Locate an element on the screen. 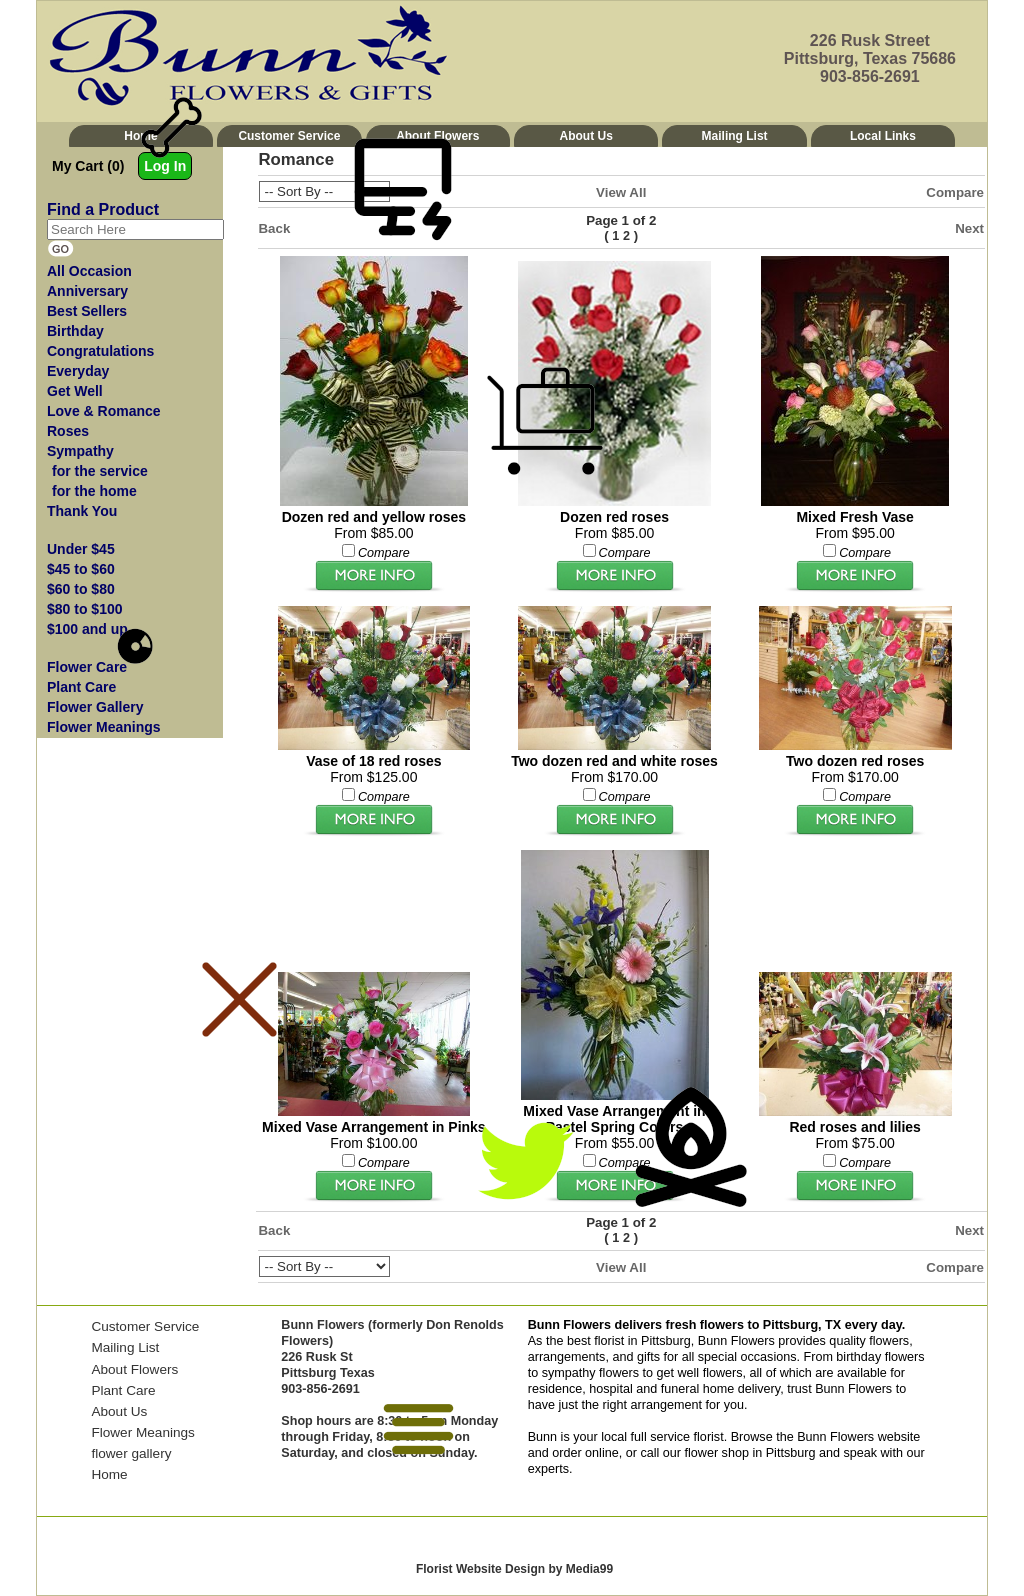 This screenshot has width=1024, height=1596. access pet-related features or settings is located at coordinates (171, 127).